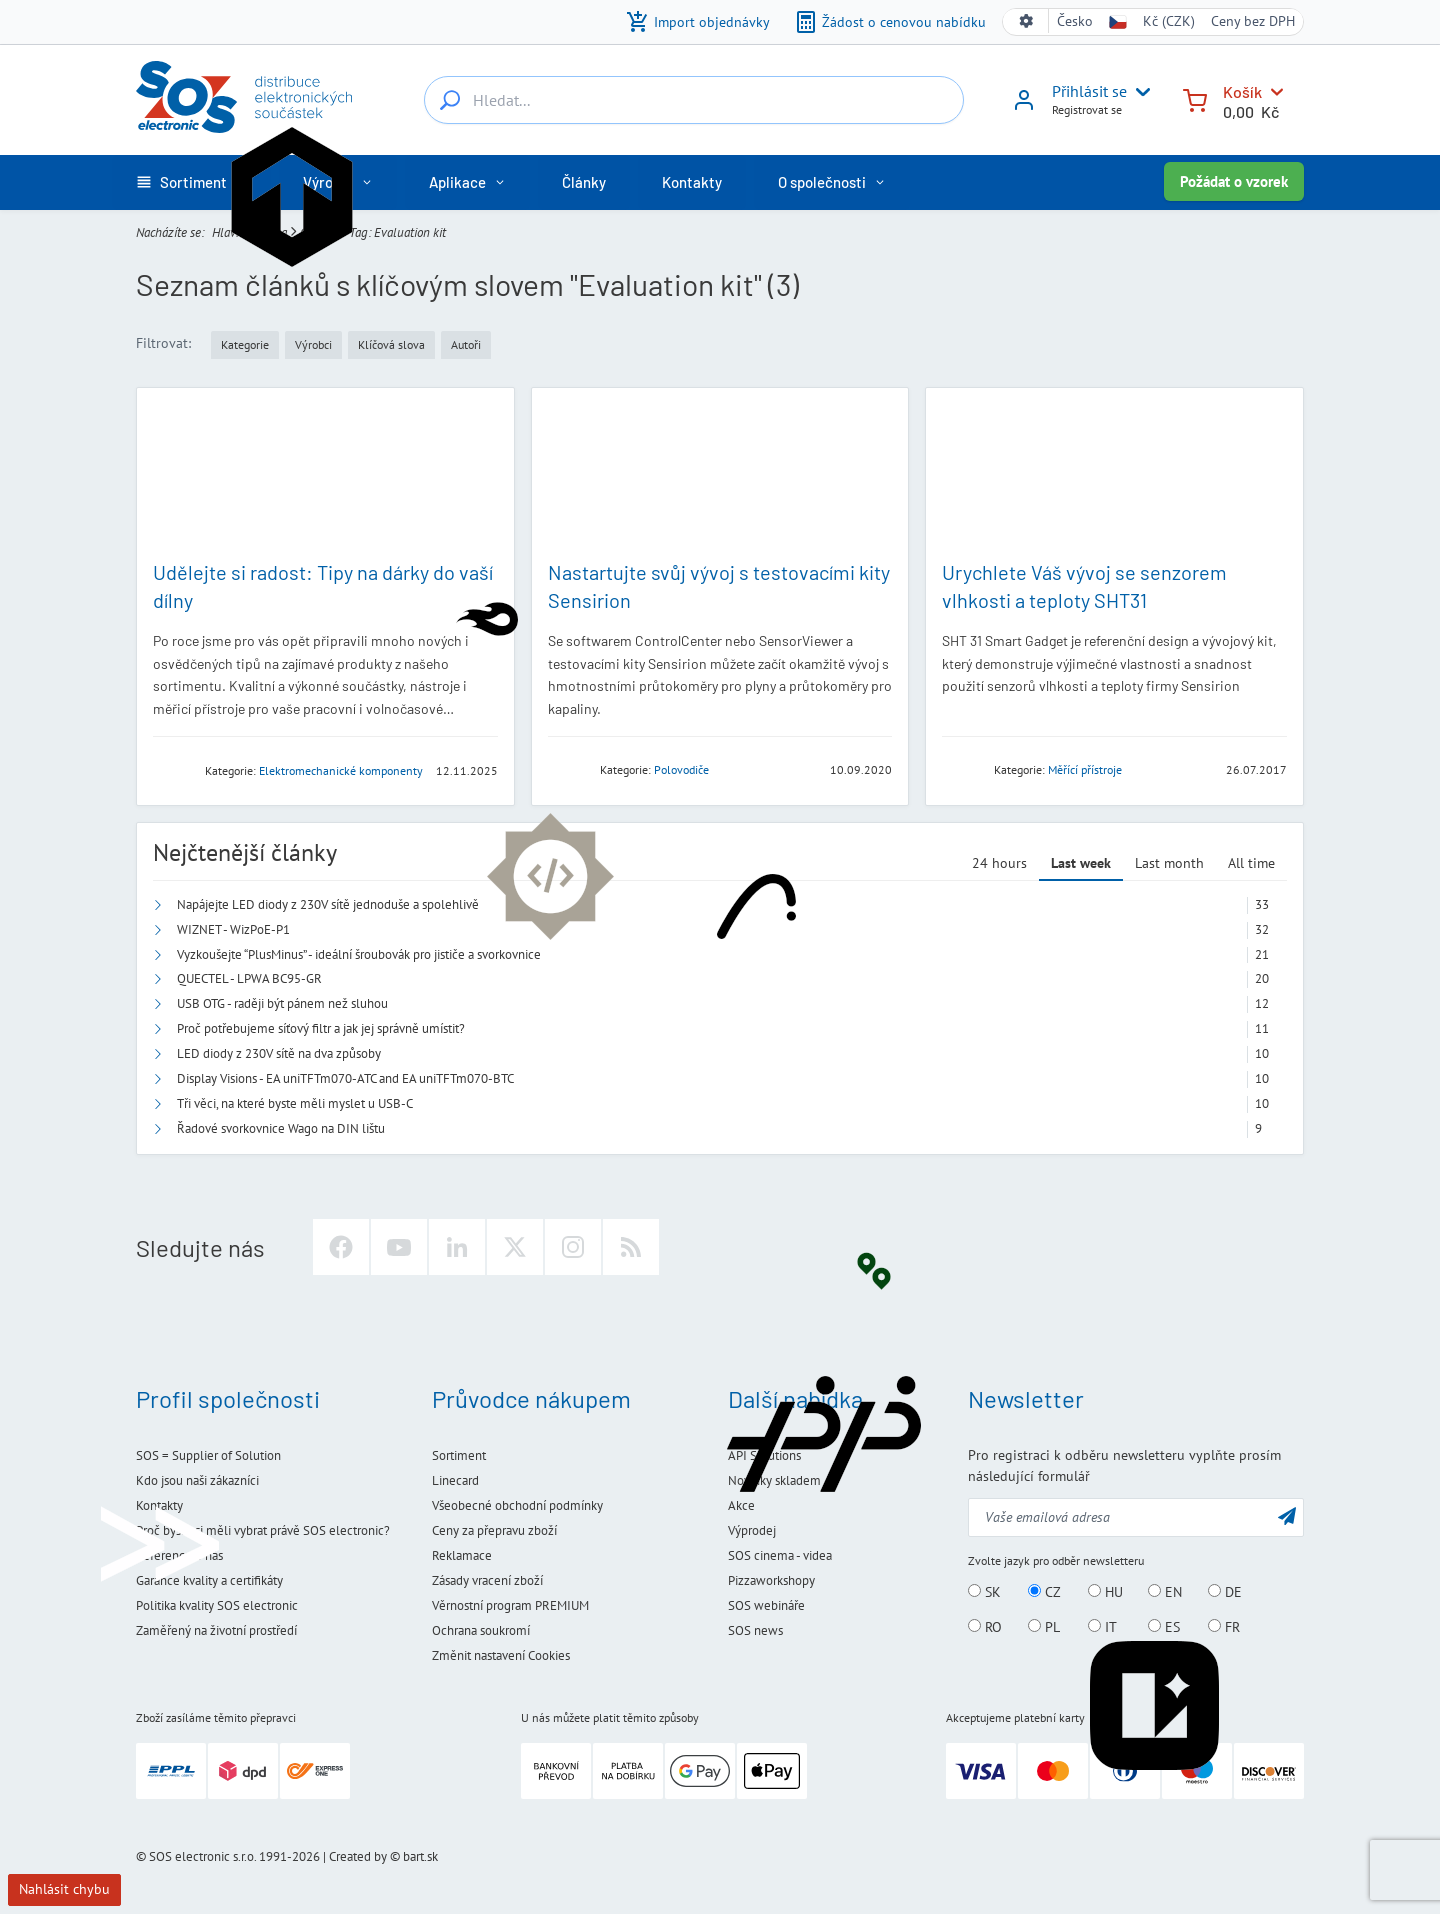 The width and height of the screenshot is (1440, 1914). What do you see at coordinates (756, 906) in the screenshot?
I see `open archicad application` at bounding box center [756, 906].